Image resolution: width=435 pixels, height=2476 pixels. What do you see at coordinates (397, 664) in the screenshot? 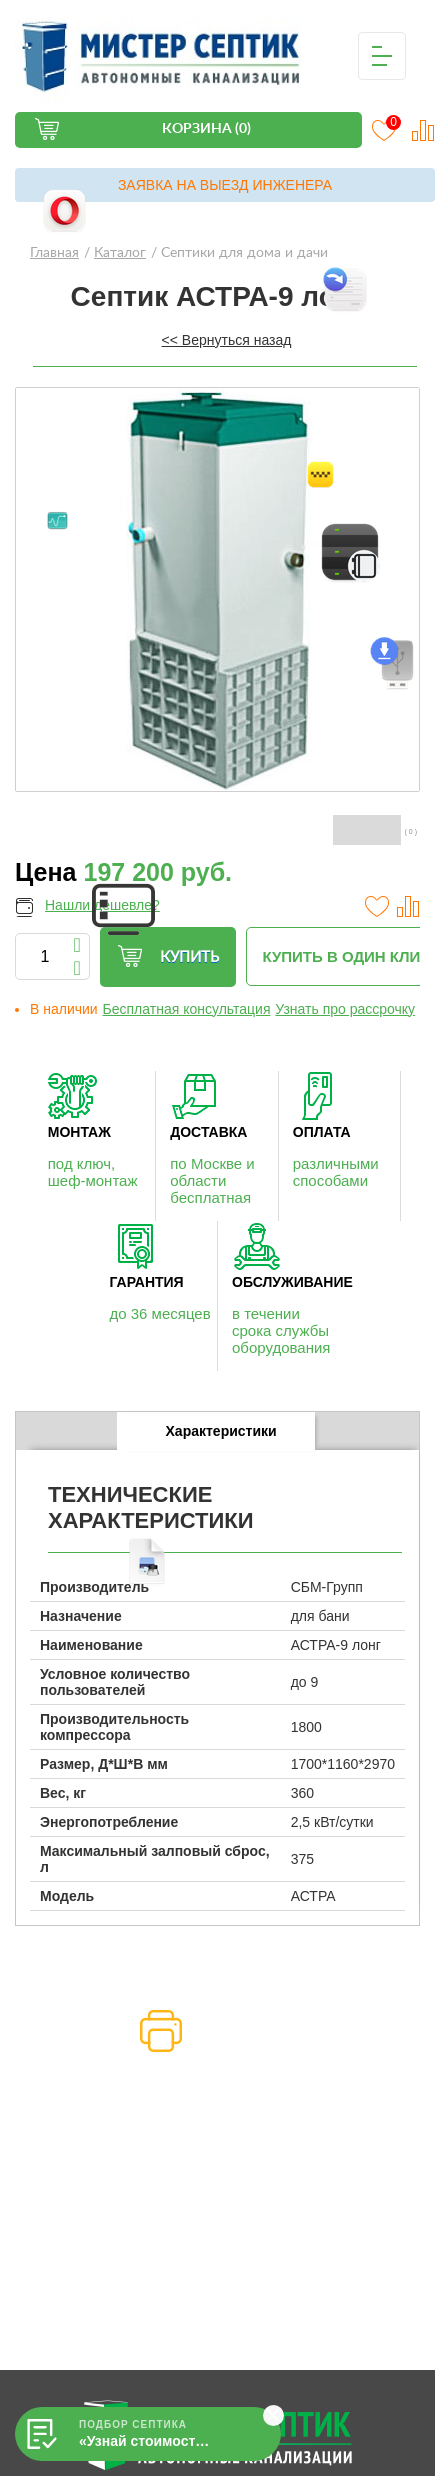
I see `create a bootable USB drive` at bounding box center [397, 664].